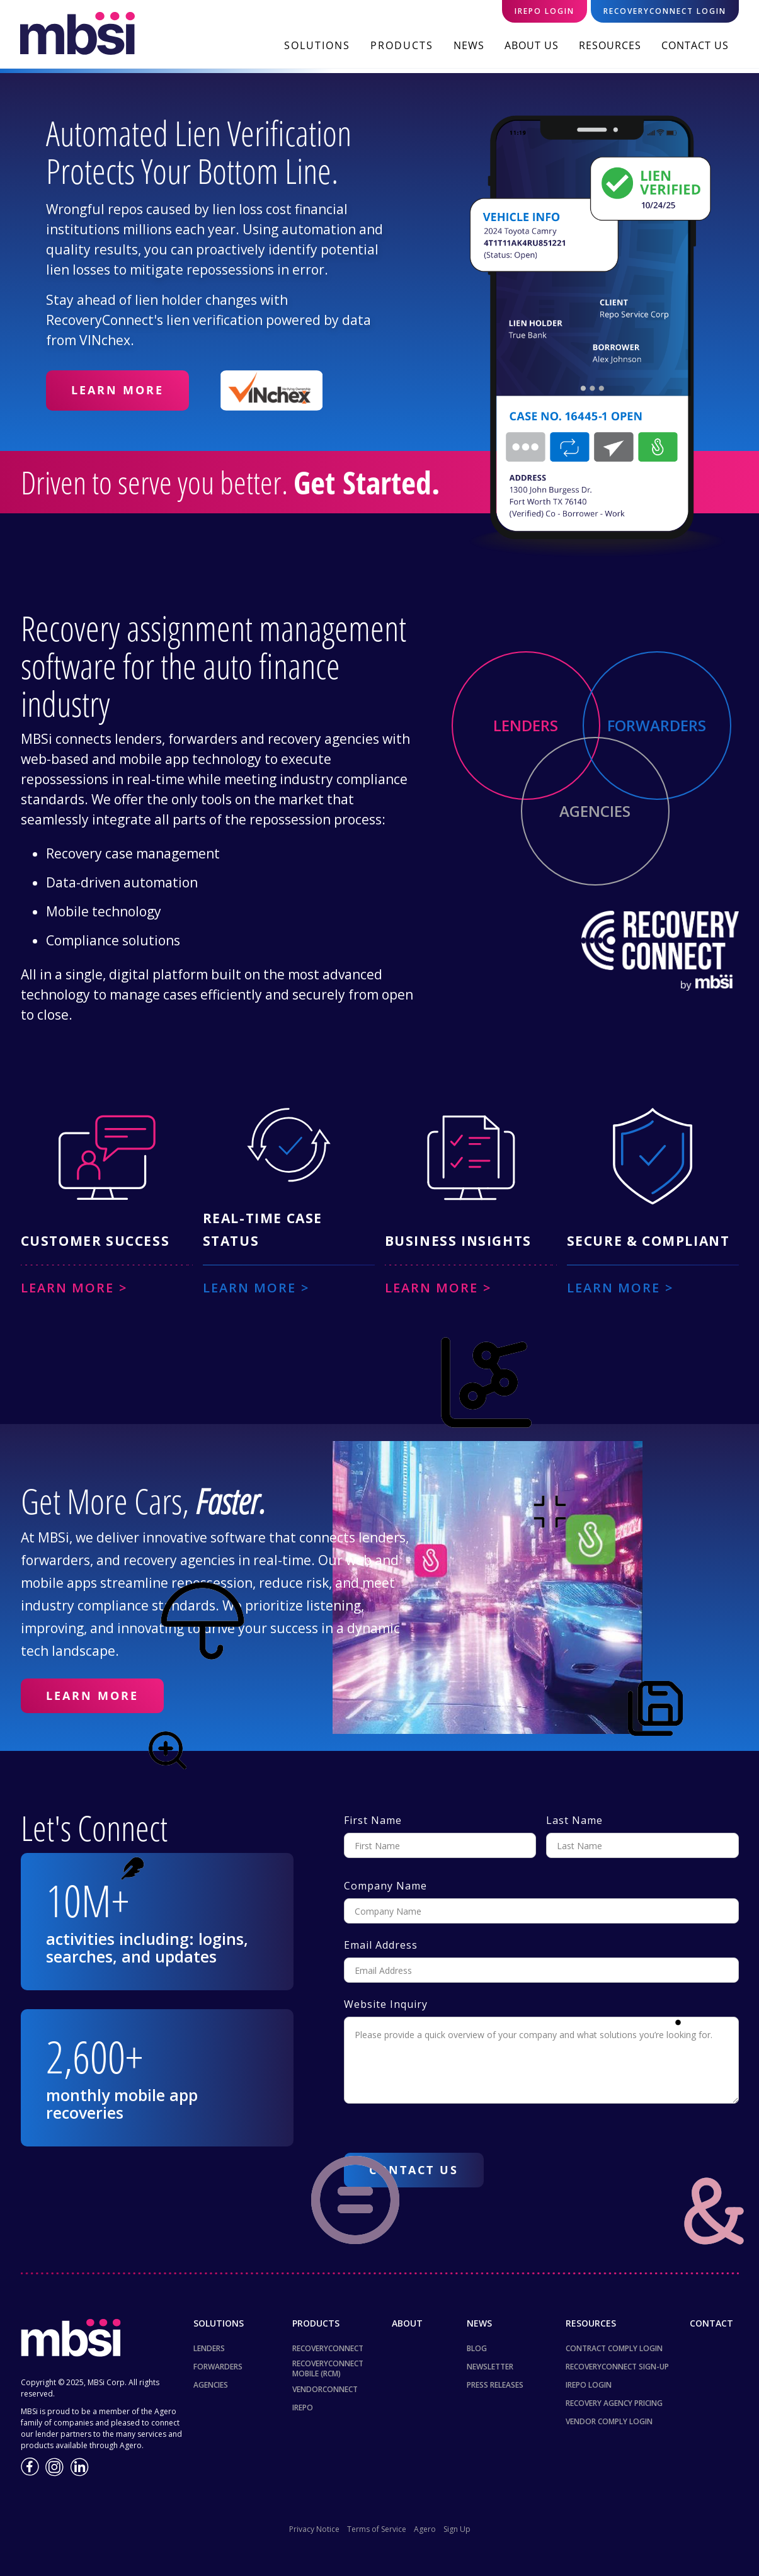 This screenshot has width=759, height=2576. Describe the element at coordinates (486, 1382) in the screenshot. I see `view network analytics or graph data` at that location.